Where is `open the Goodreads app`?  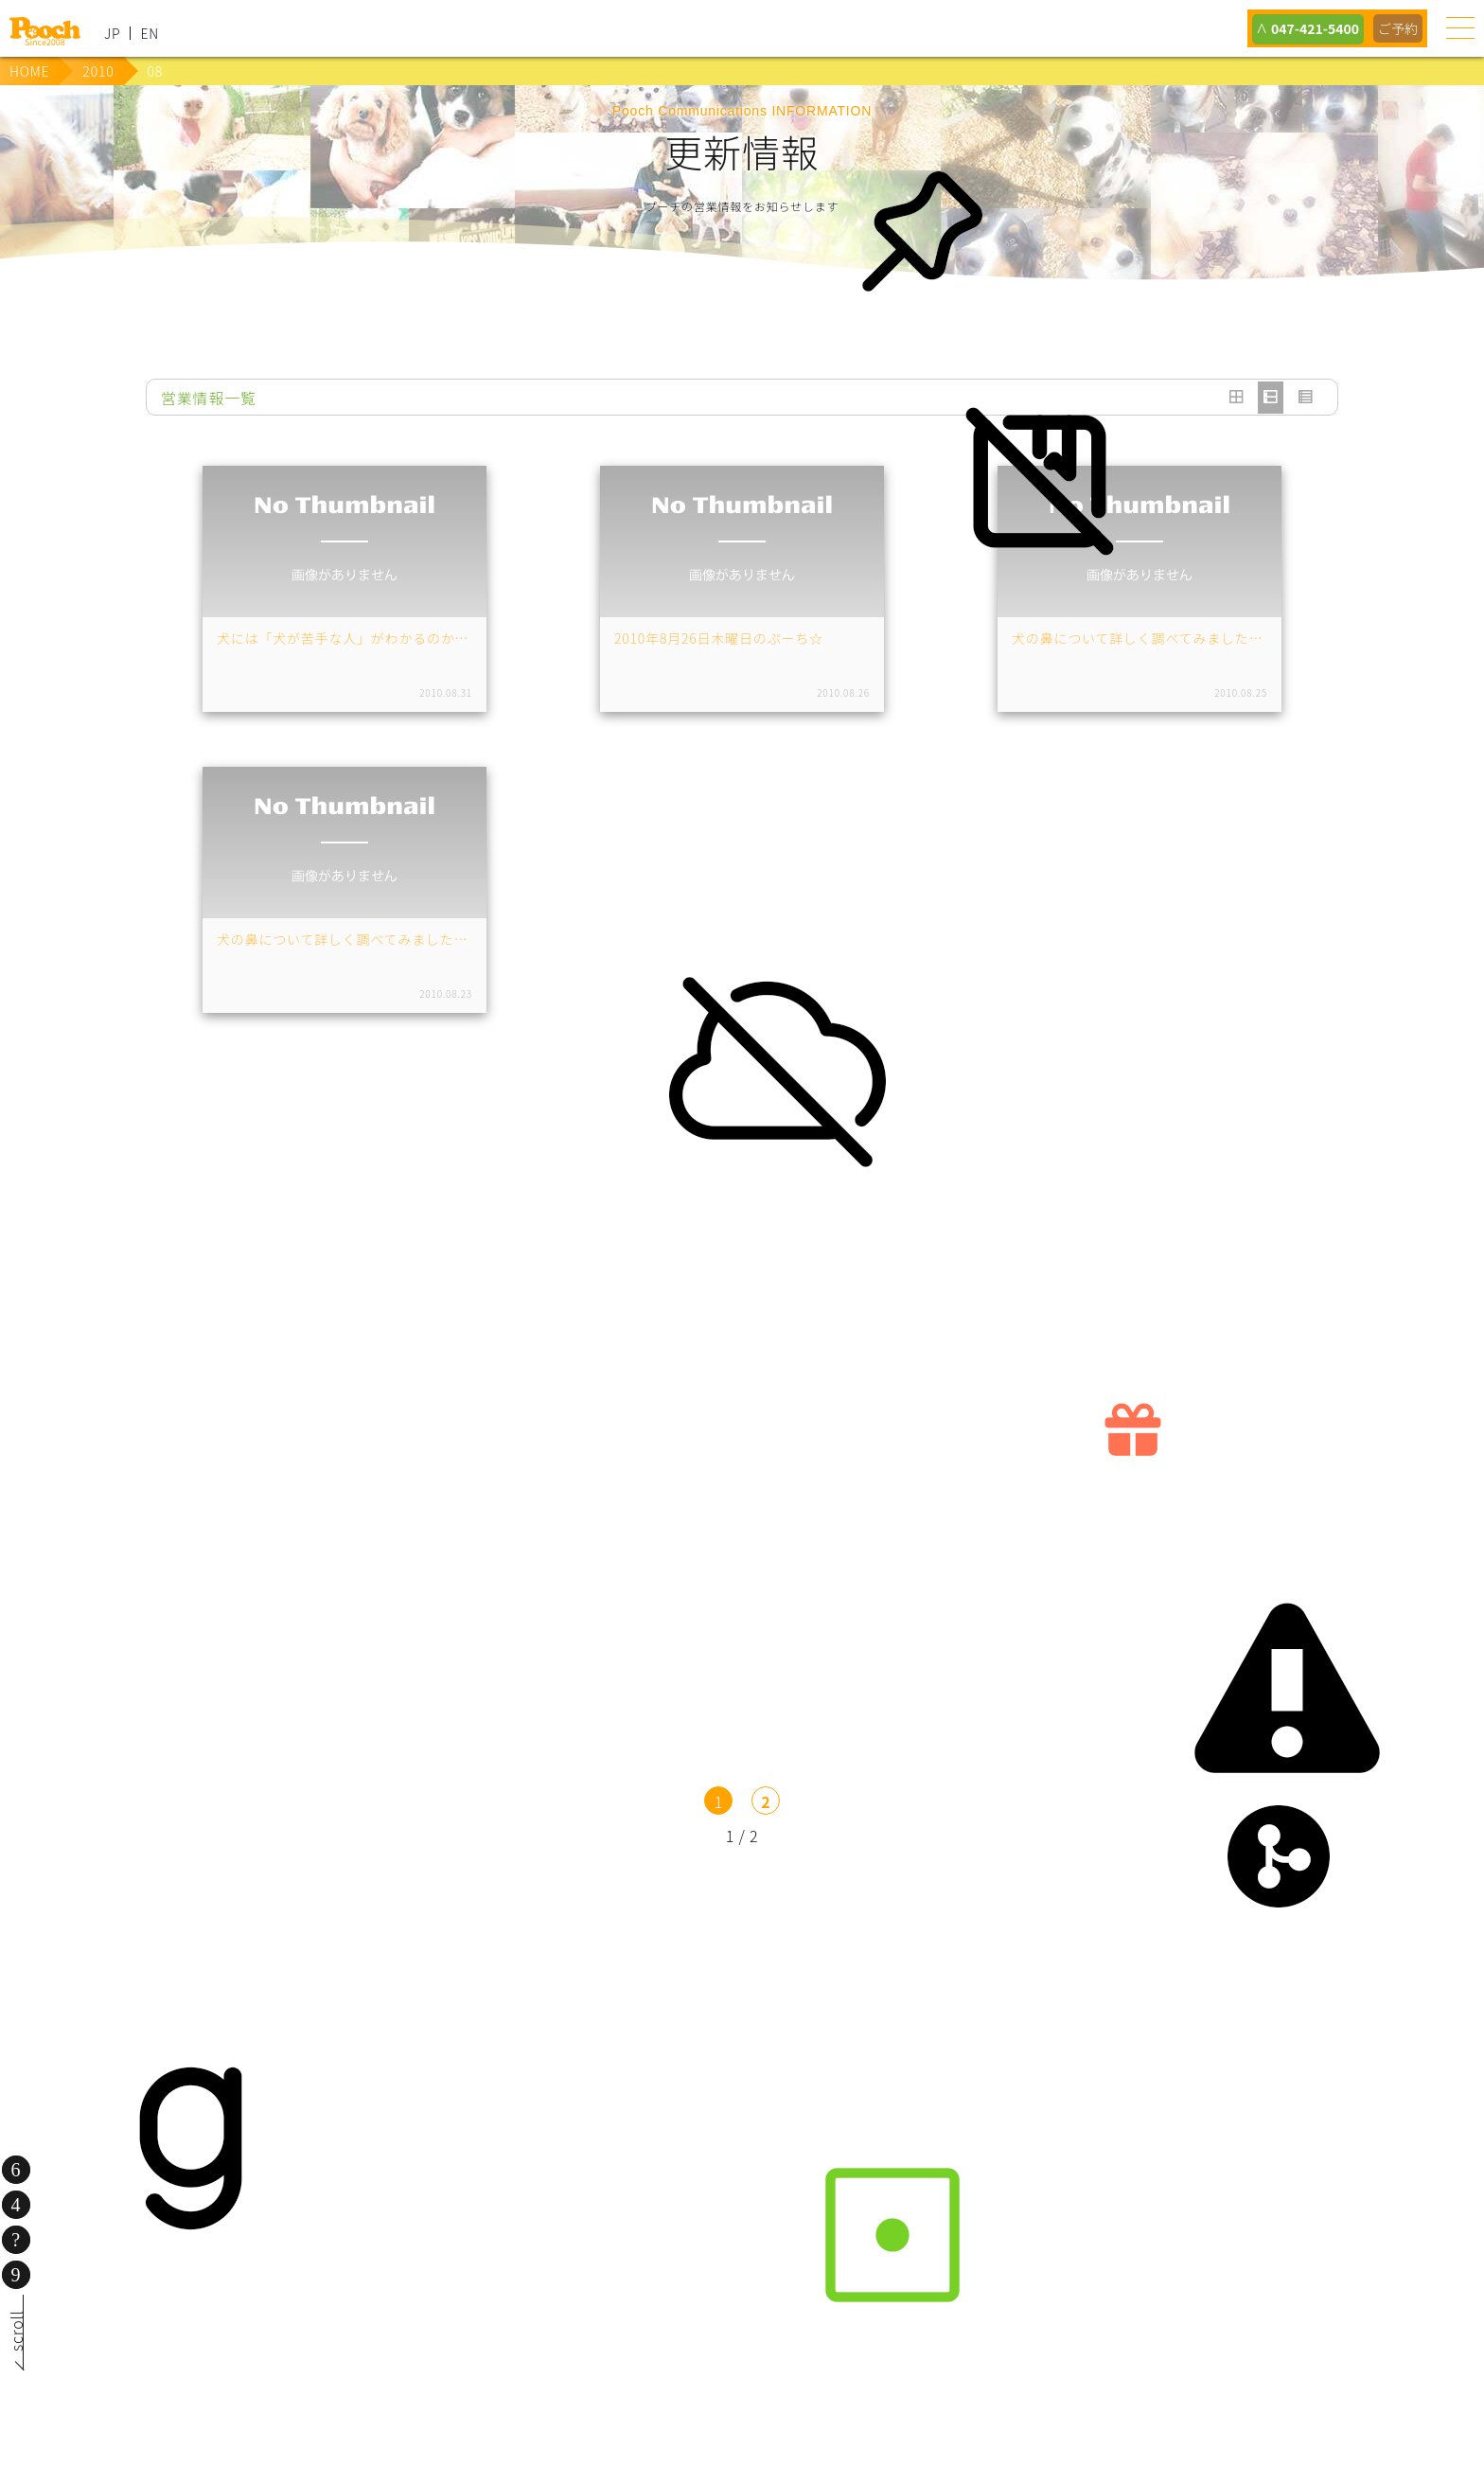 open the Goodreads app is located at coordinates (190, 2148).